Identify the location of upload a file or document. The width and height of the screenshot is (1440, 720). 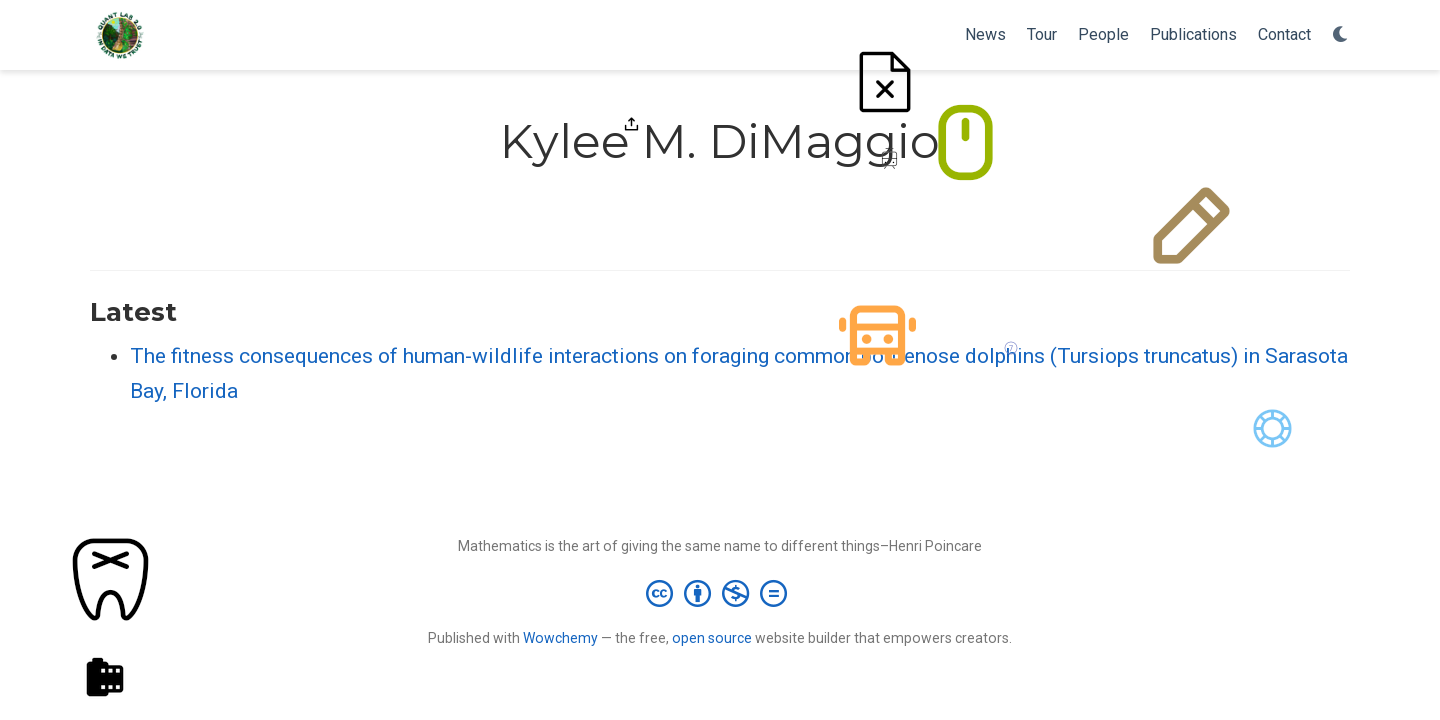
(631, 124).